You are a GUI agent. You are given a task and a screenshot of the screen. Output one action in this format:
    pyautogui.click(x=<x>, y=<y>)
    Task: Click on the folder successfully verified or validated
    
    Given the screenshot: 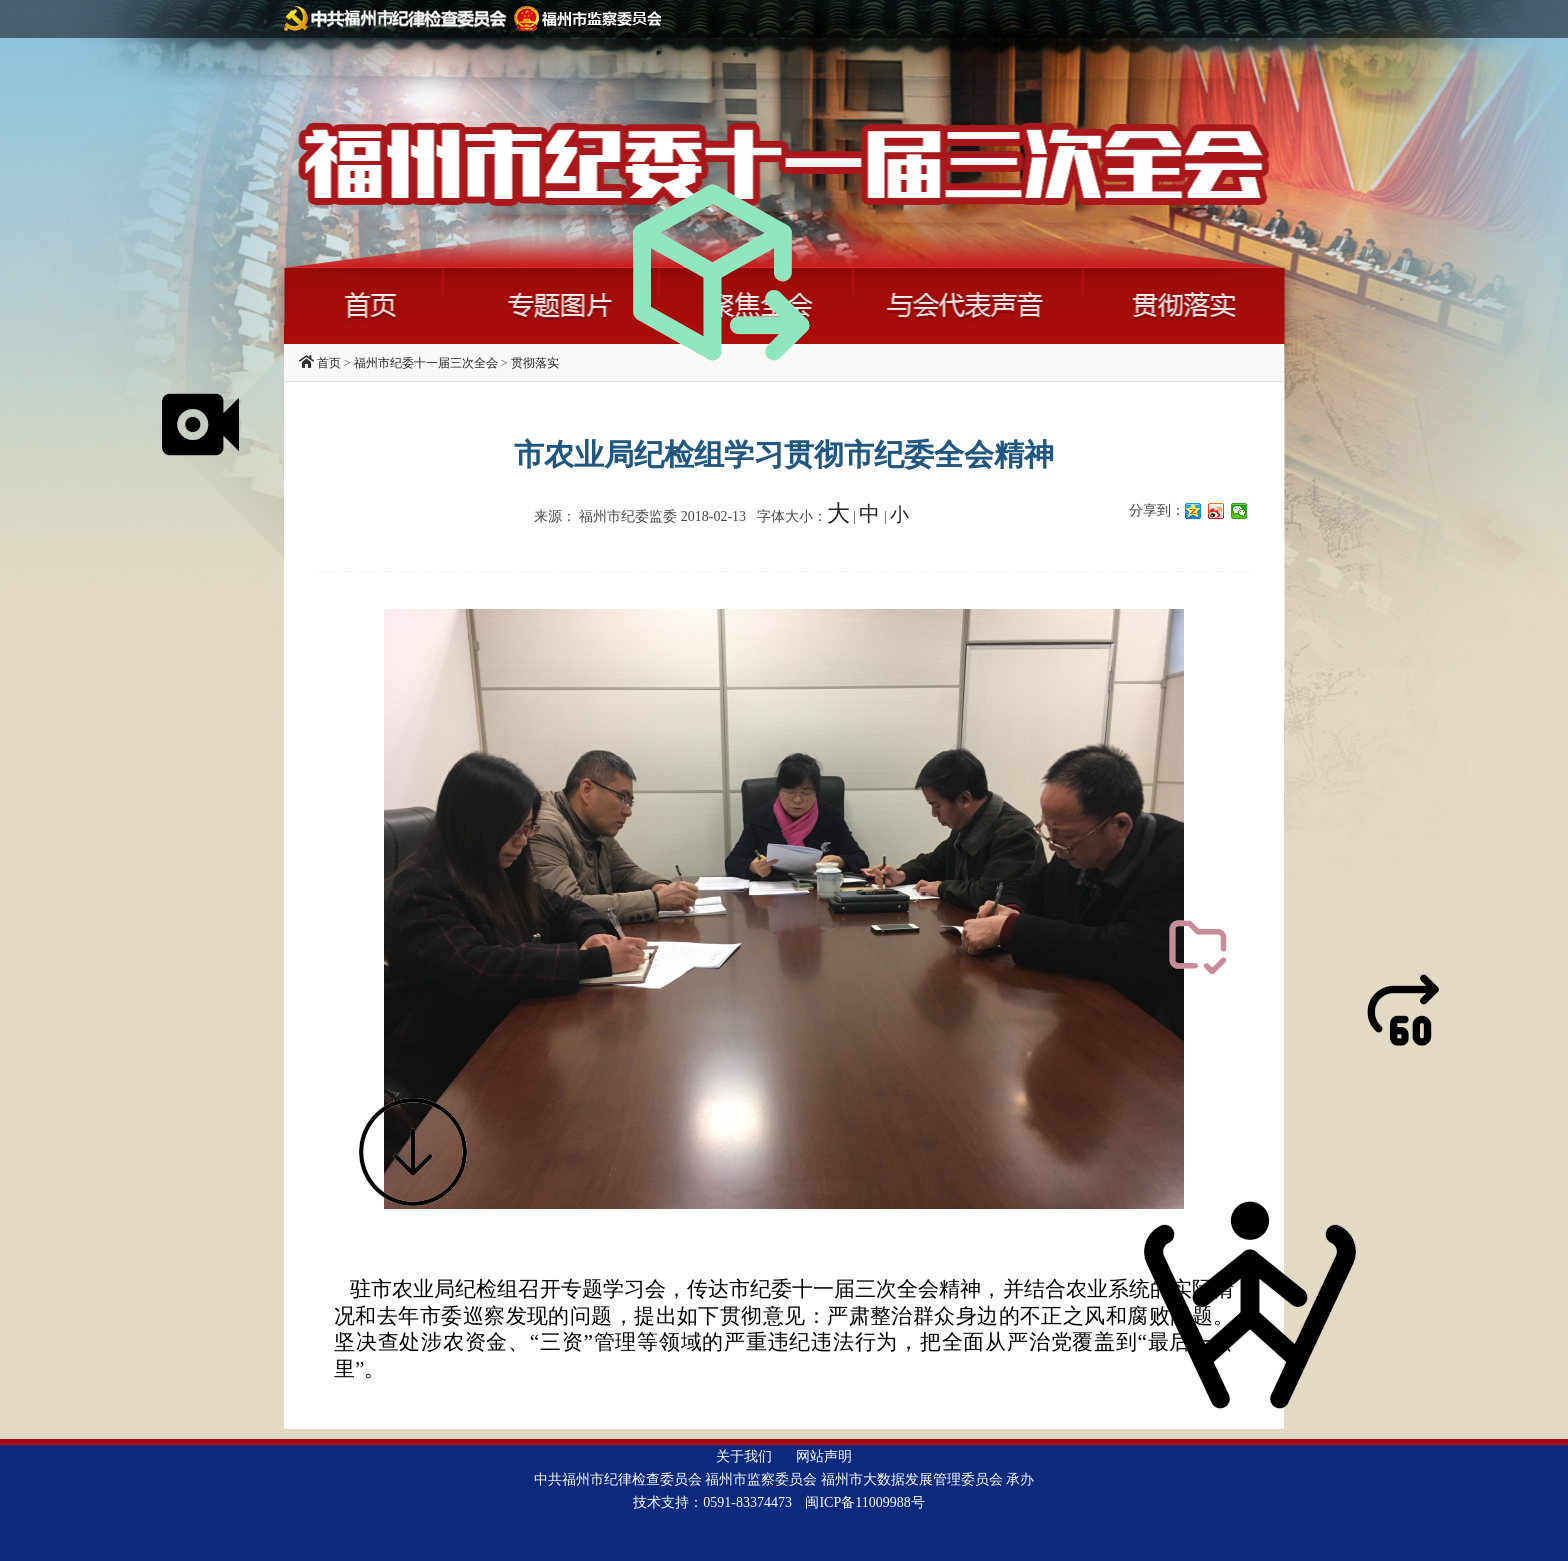 What is the action you would take?
    pyautogui.click(x=1198, y=946)
    